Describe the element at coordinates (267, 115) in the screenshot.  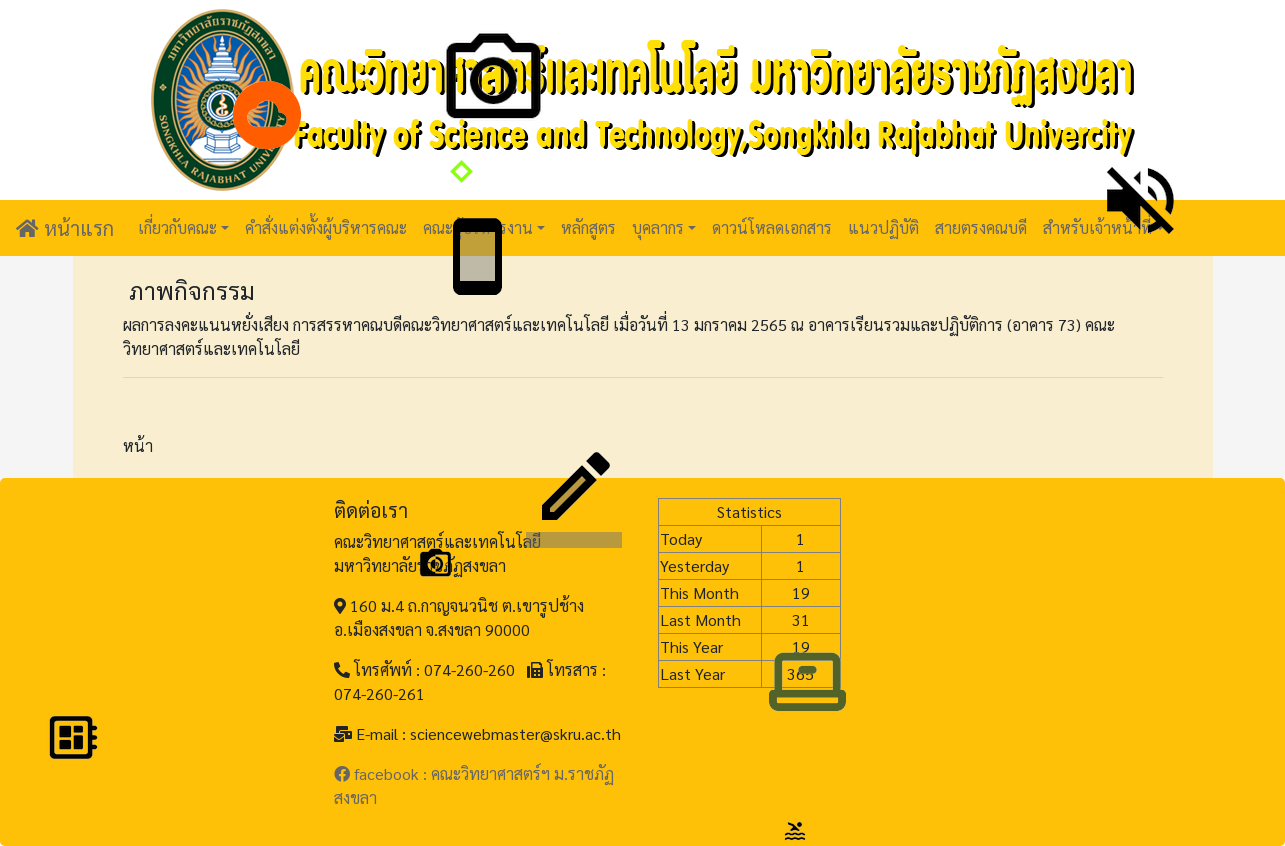
I see `access cloud storage` at that location.